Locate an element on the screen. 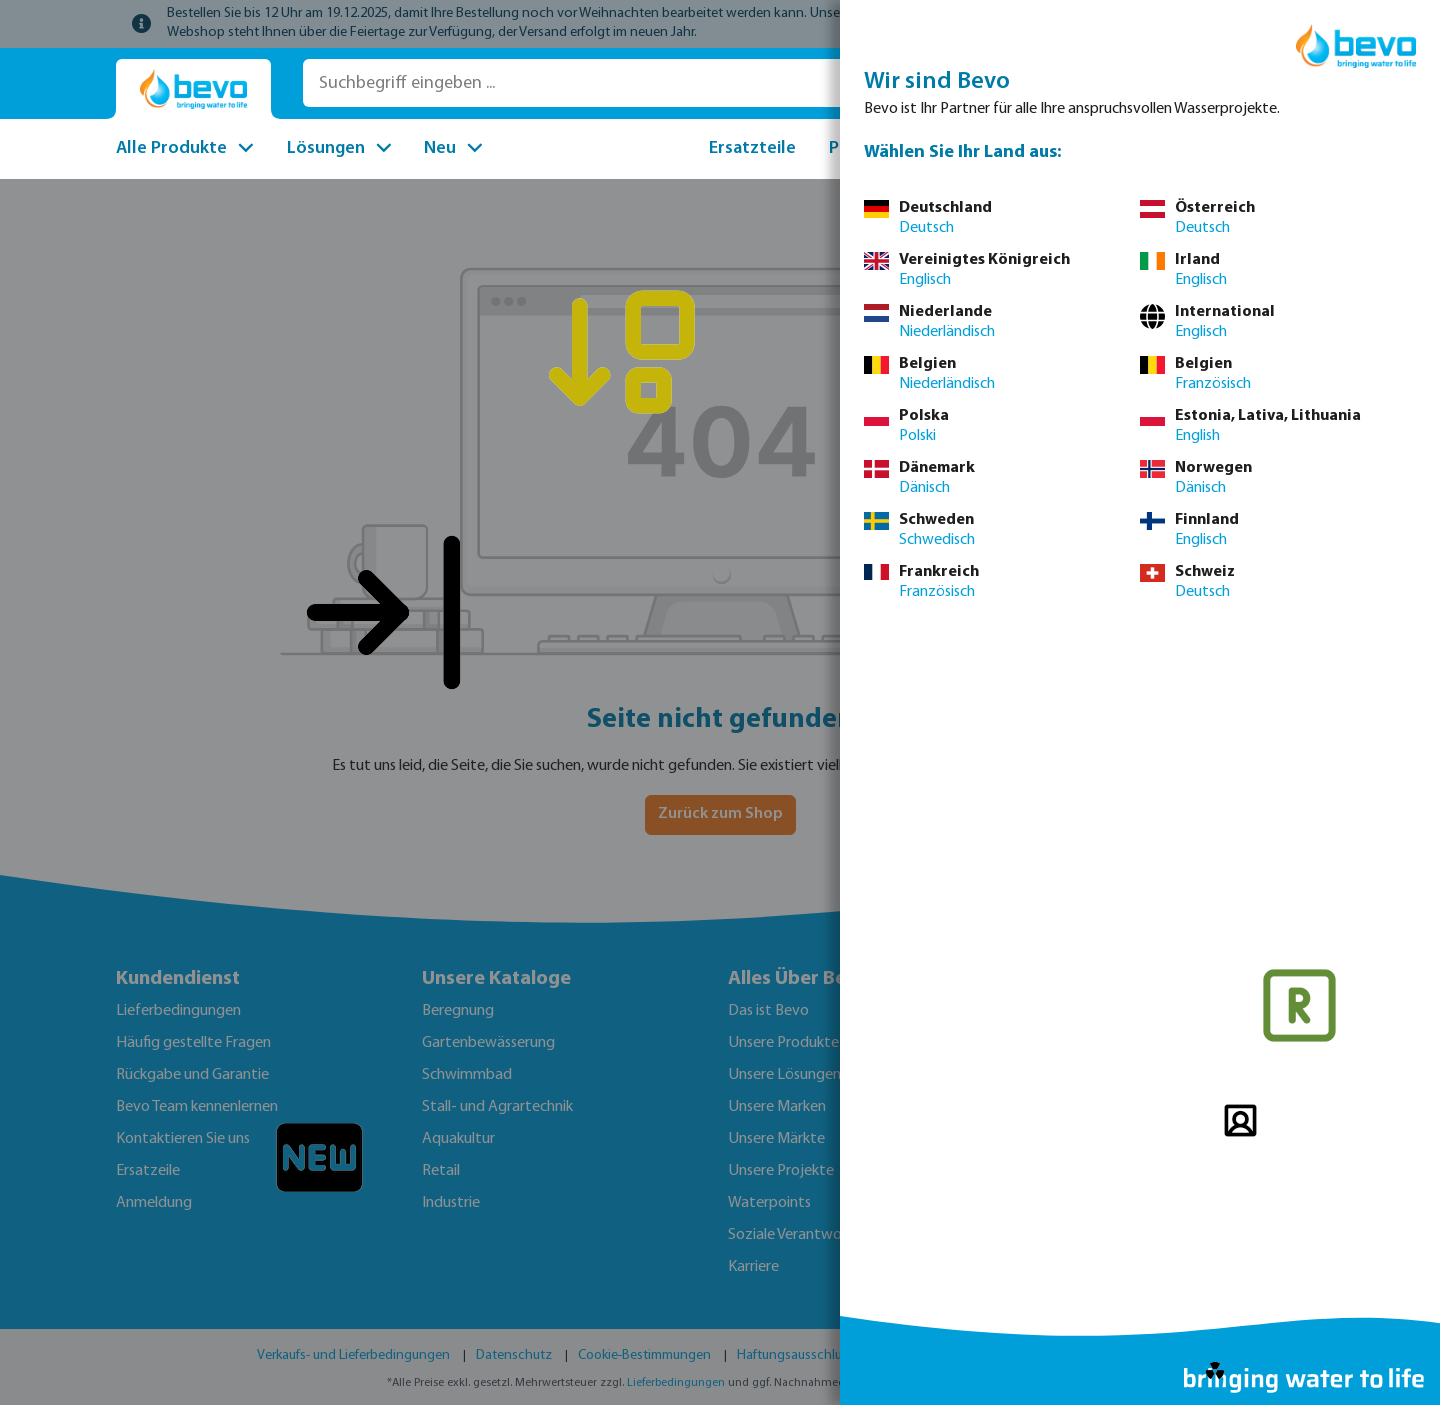 This screenshot has height=1405, width=1440. collapse sidebar or panel to the right is located at coordinates (383, 612).